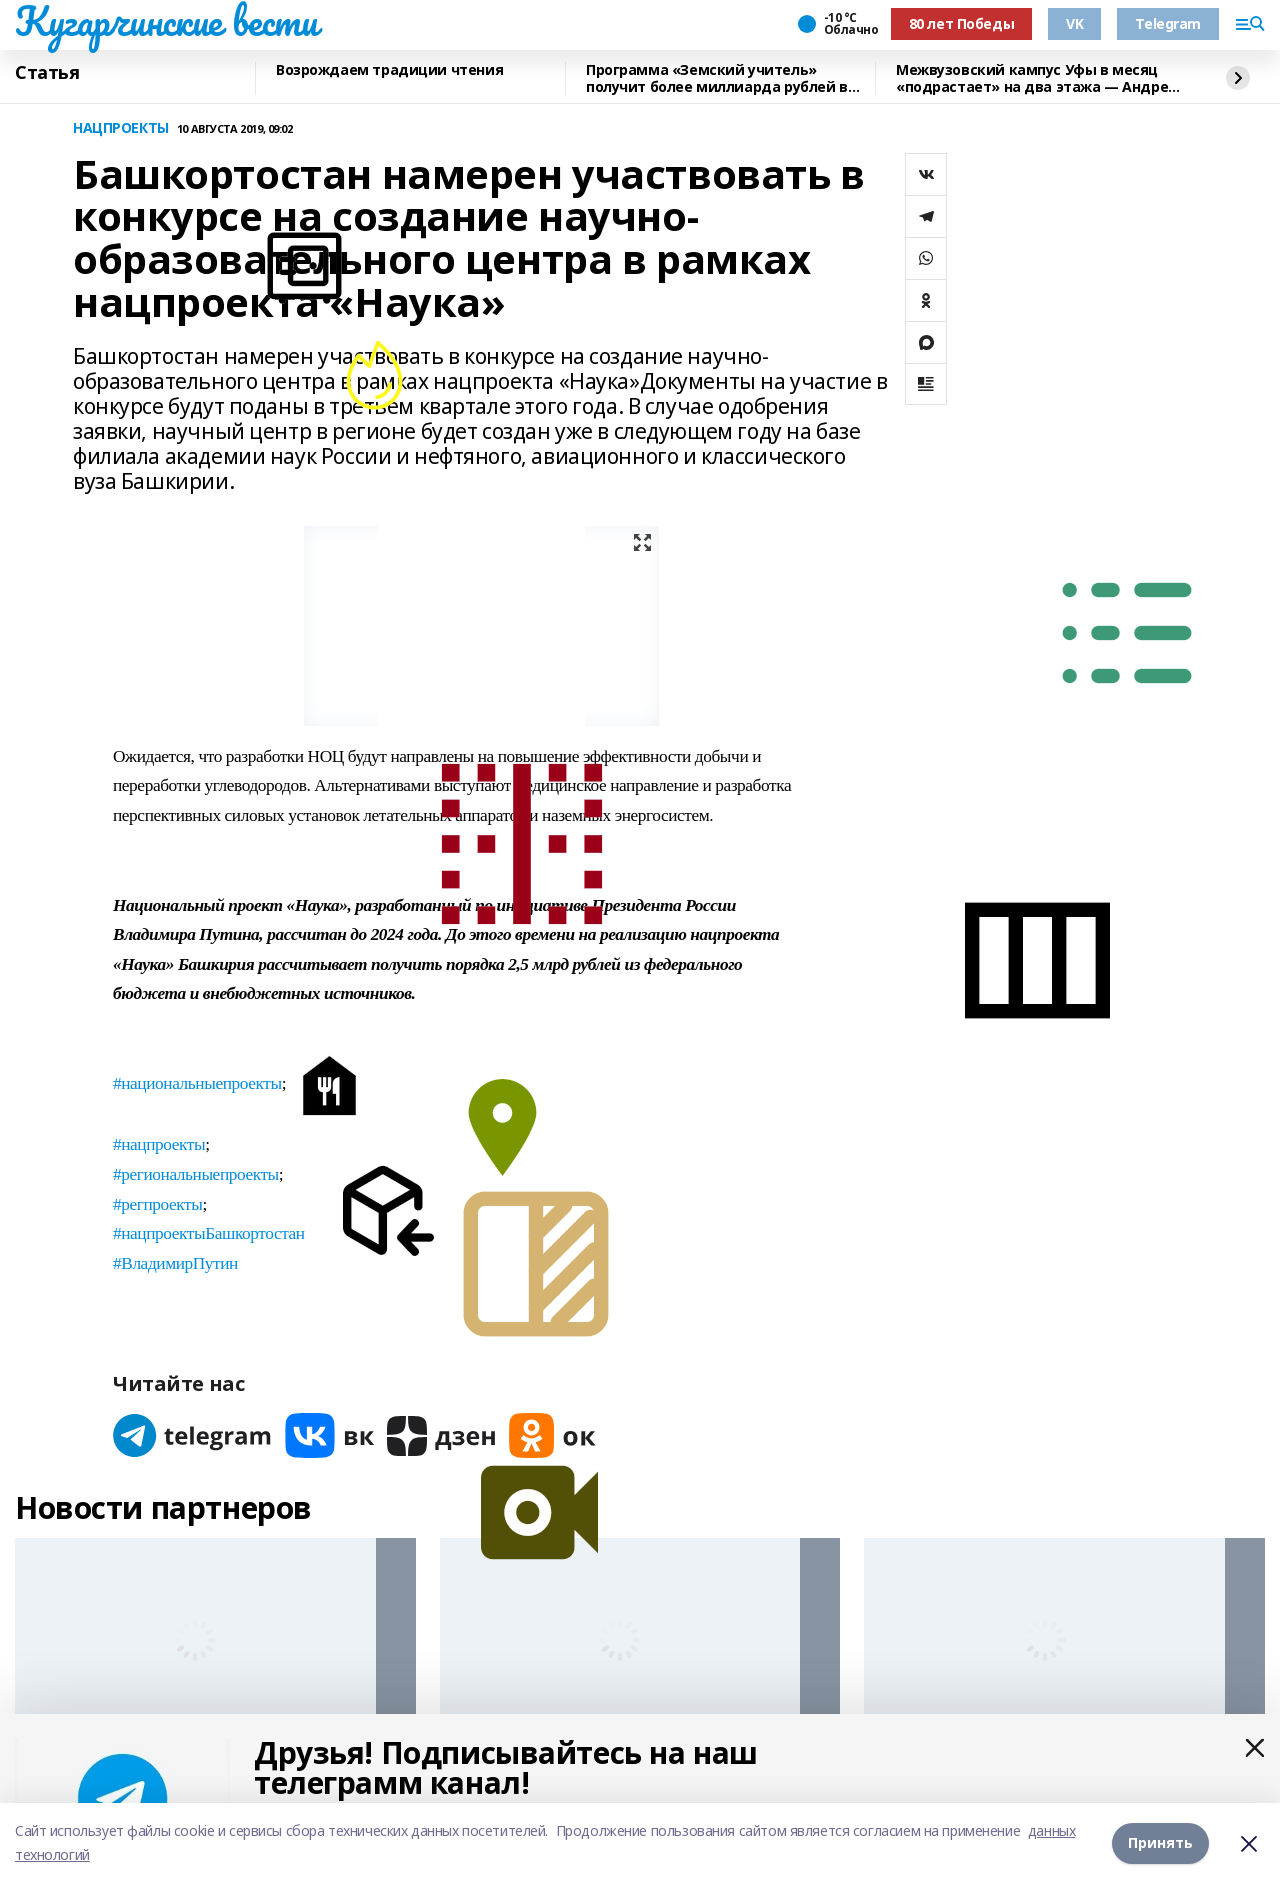 Image resolution: width=1280 pixels, height=1883 pixels. I want to click on indicates trending or popular content, so click(374, 376).